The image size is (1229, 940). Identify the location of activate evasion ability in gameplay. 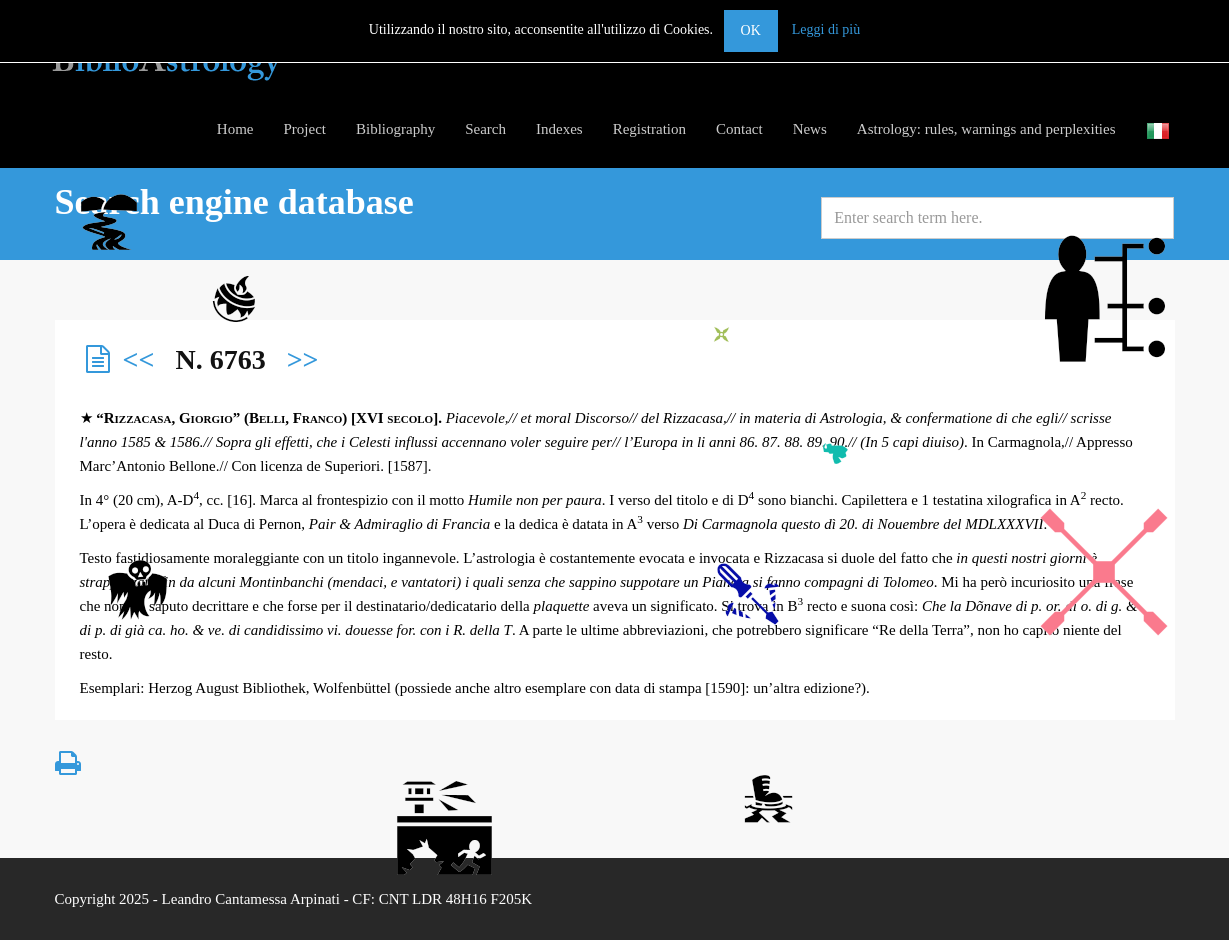
(444, 827).